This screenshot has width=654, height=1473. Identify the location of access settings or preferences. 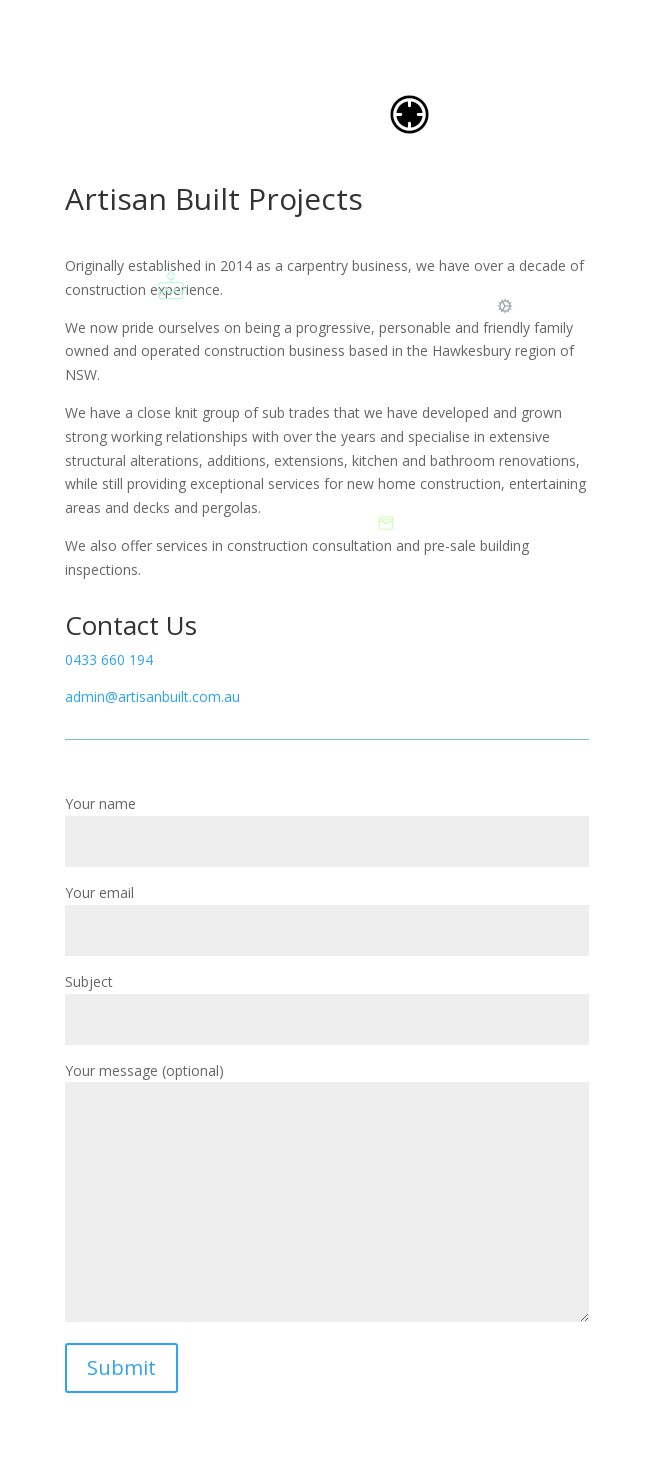
(505, 306).